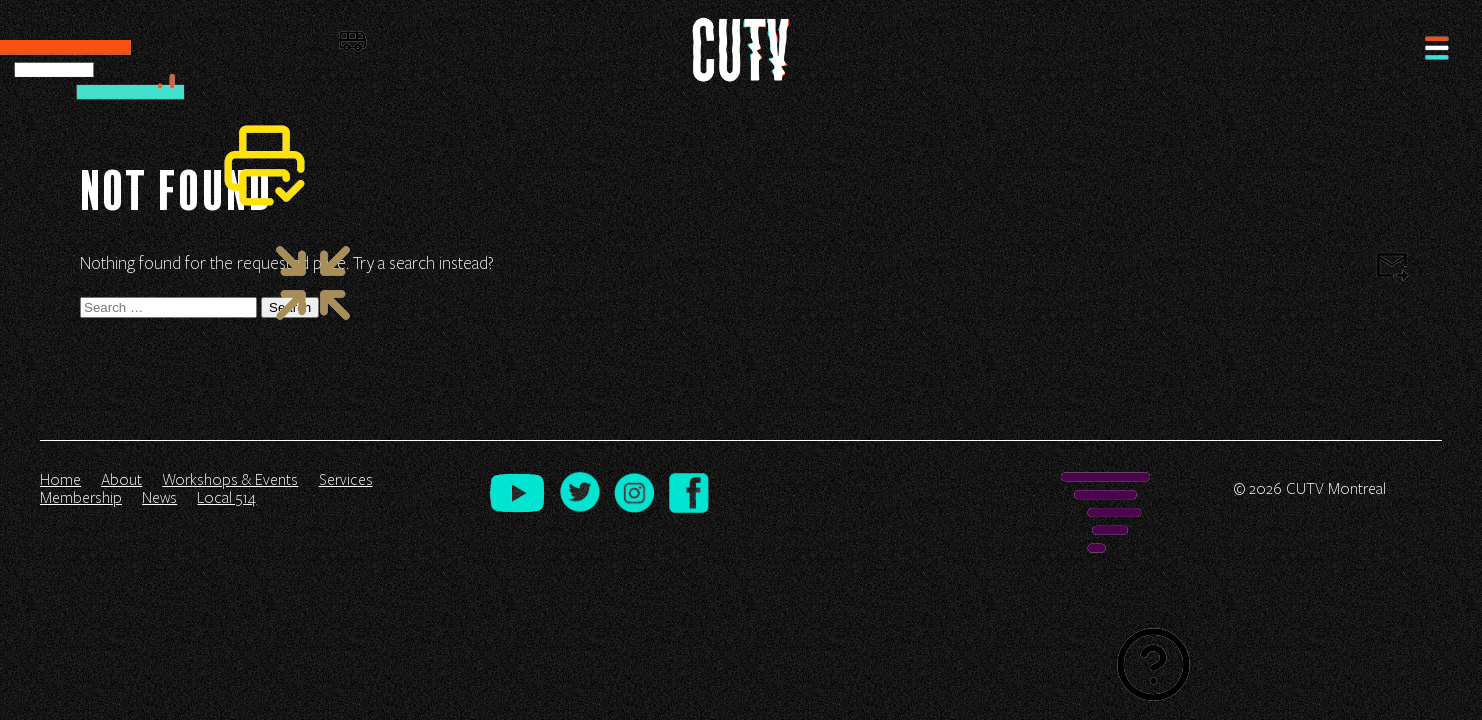  Describe the element at coordinates (1105, 512) in the screenshot. I see `indicates tornado warning or severe weather alert` at that location.